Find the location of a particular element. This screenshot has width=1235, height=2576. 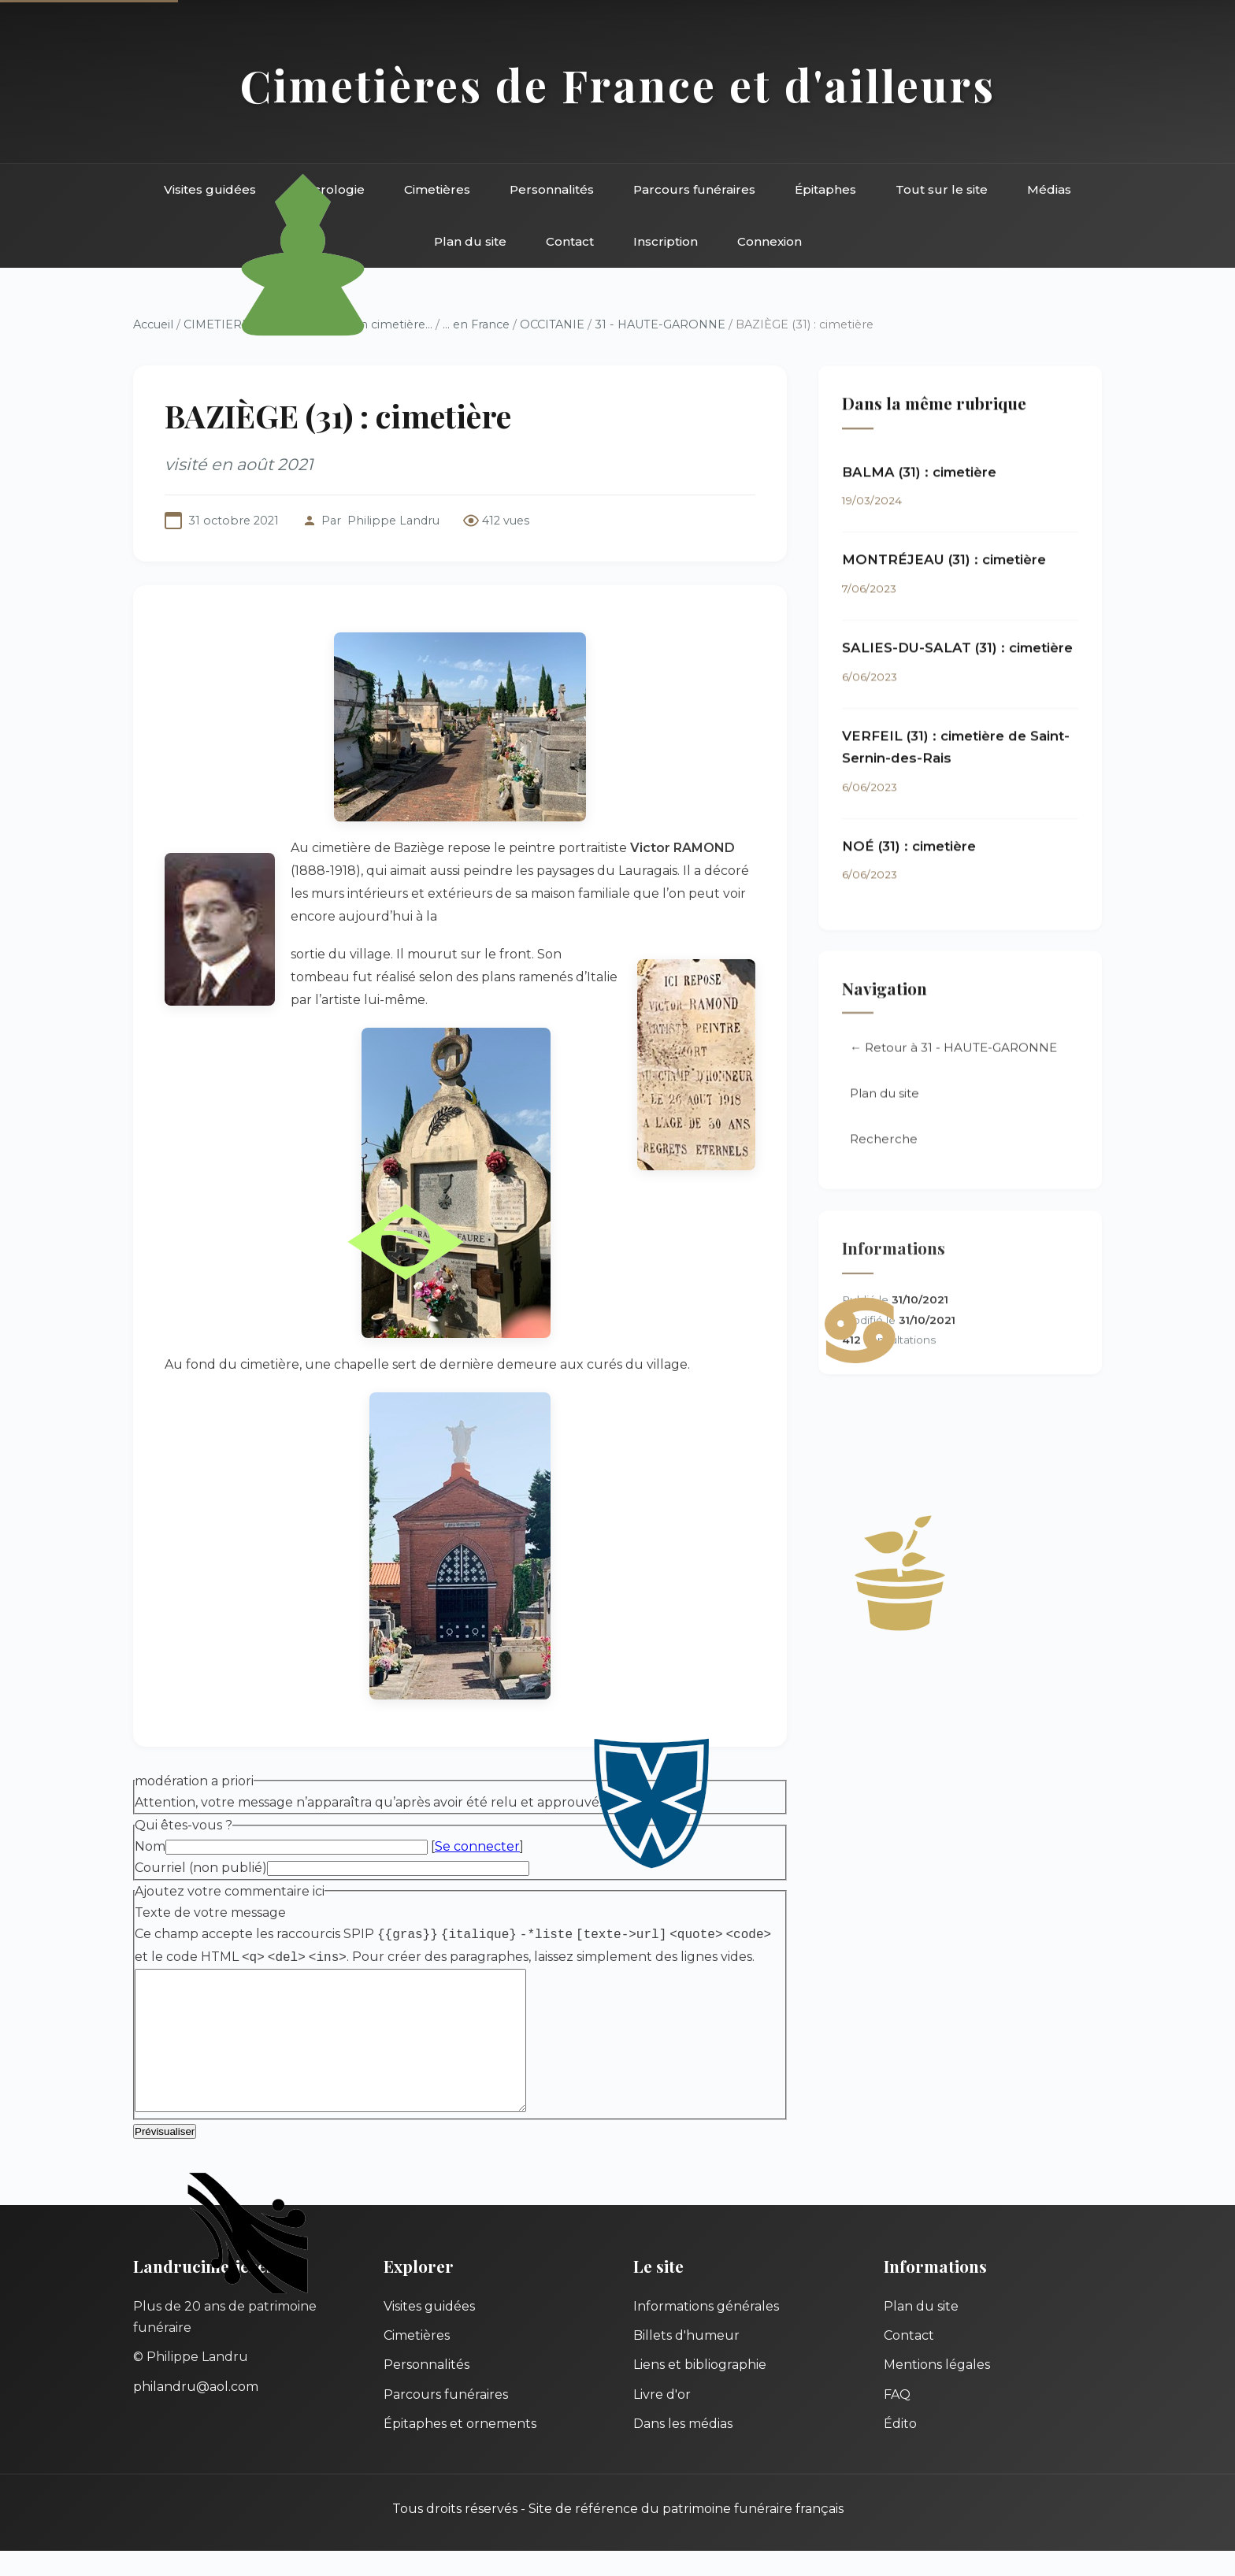

select brazilian portuguese language is located at coordinates (406, 1242).